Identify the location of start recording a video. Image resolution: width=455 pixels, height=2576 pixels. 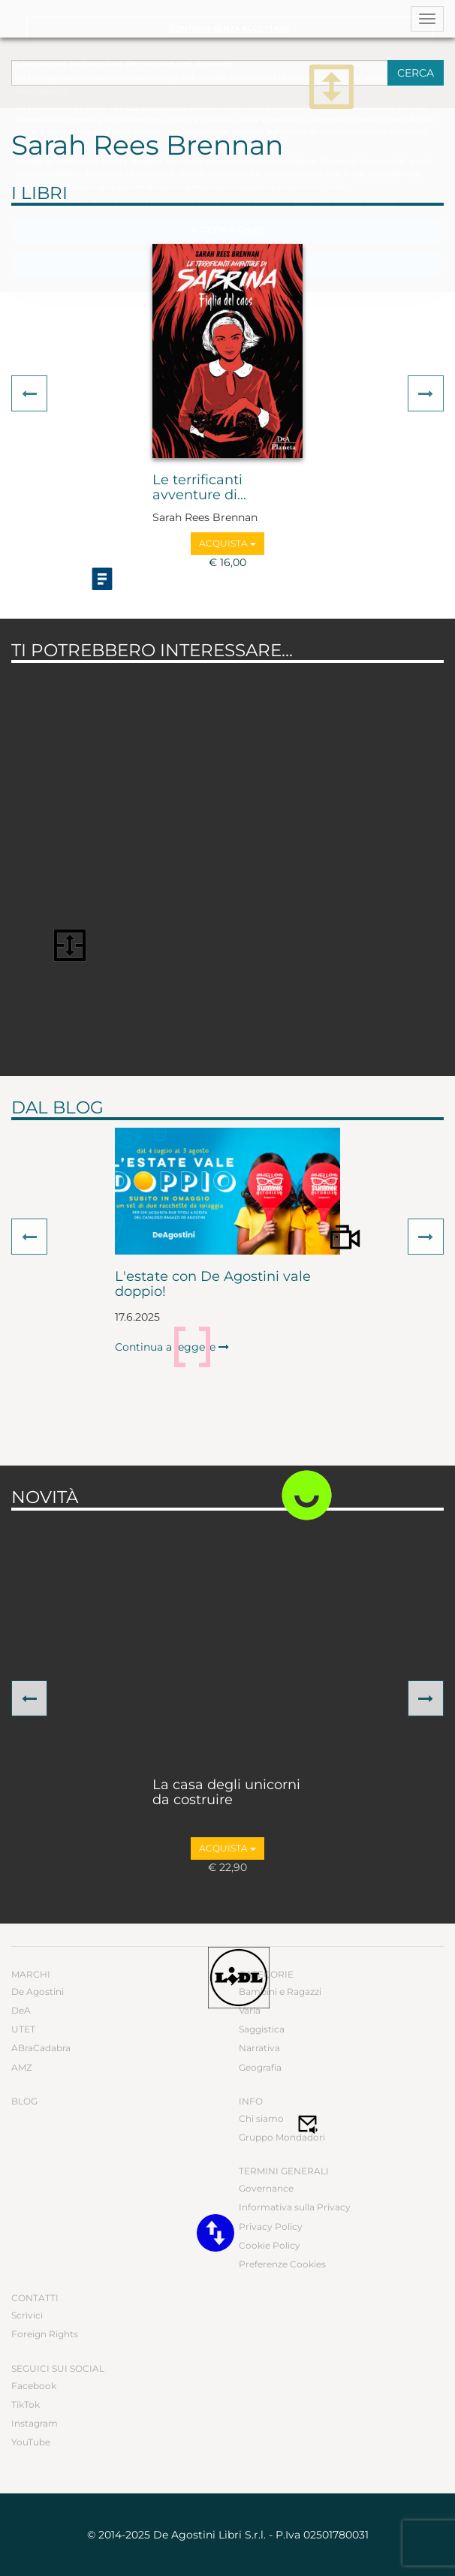
(345, 1238).